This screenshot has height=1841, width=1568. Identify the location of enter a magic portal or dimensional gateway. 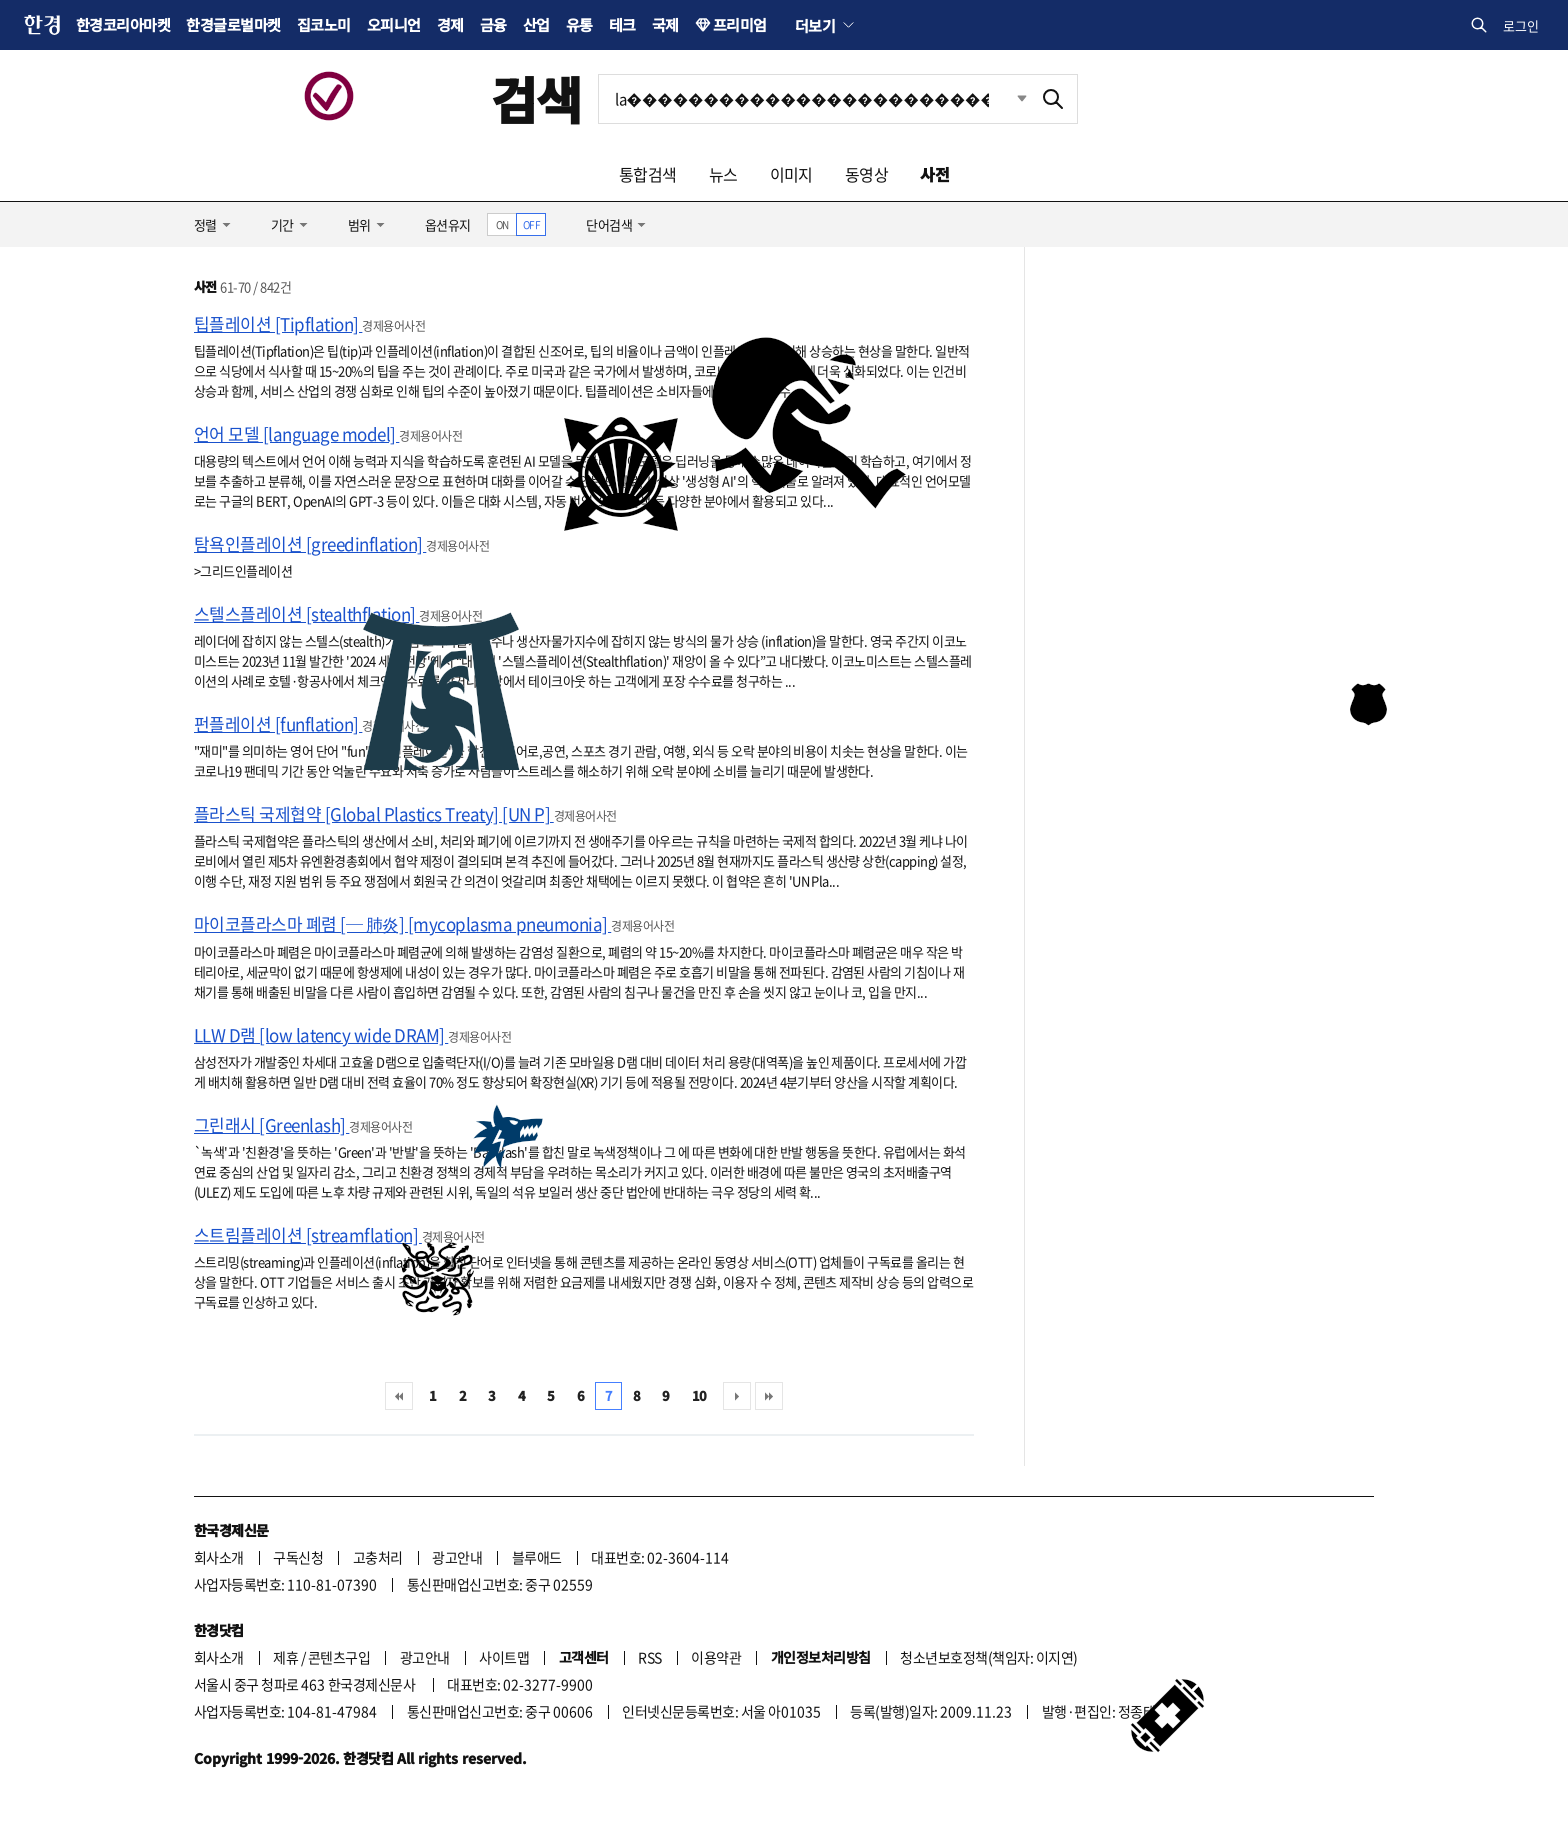
(441, 692).